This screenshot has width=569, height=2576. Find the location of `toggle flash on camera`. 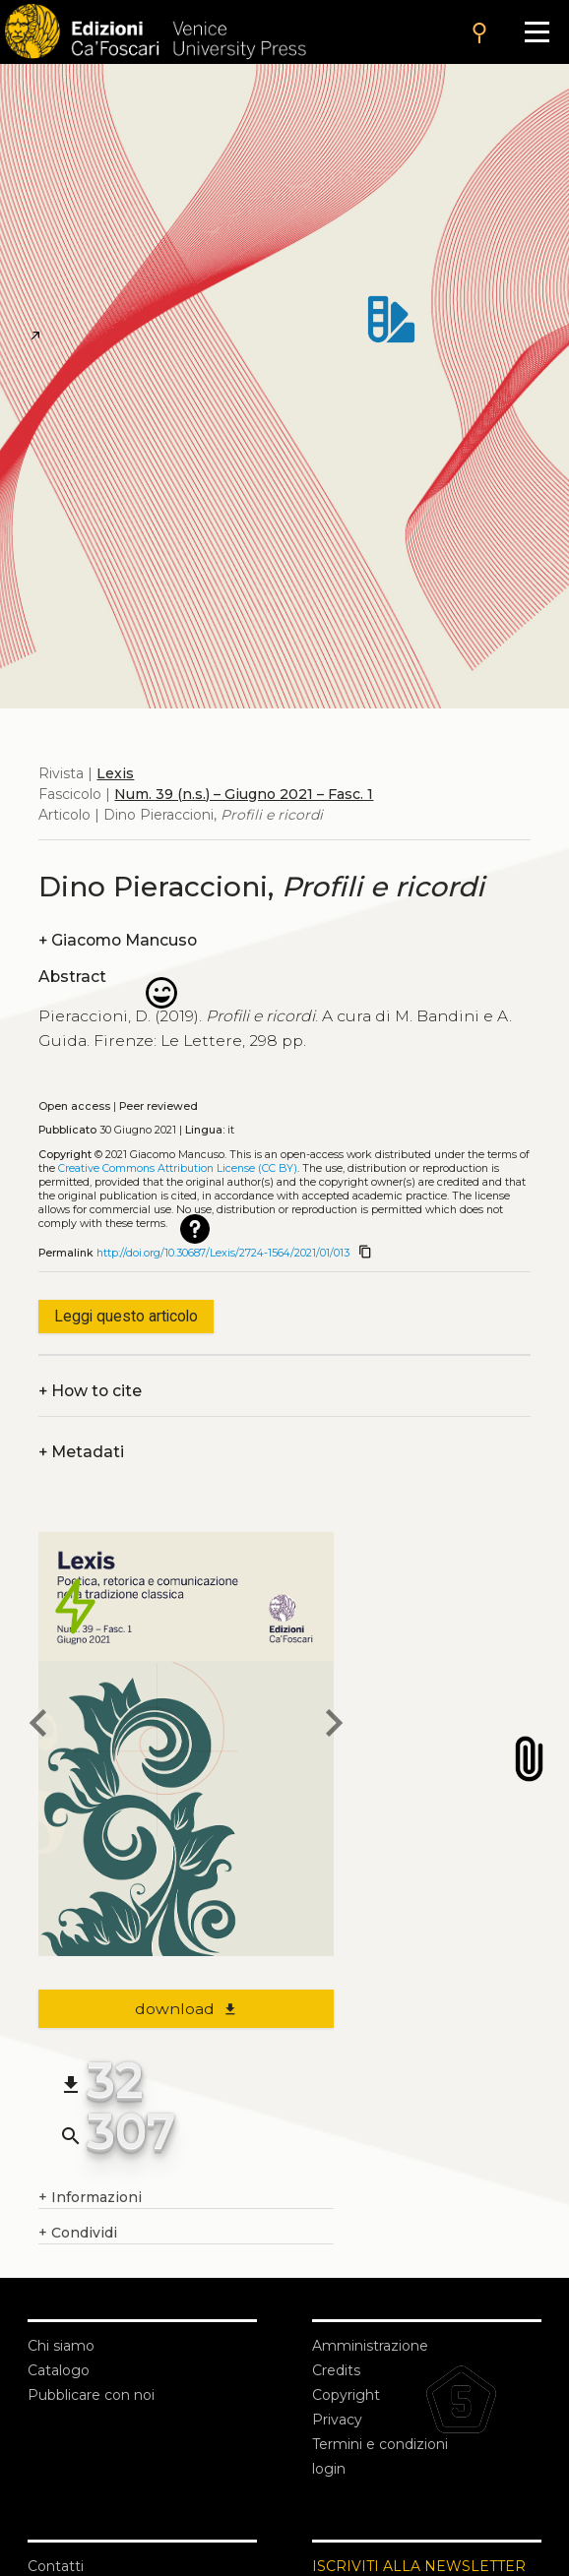

toggle flash on camera is located at coordinates (75, 1606).